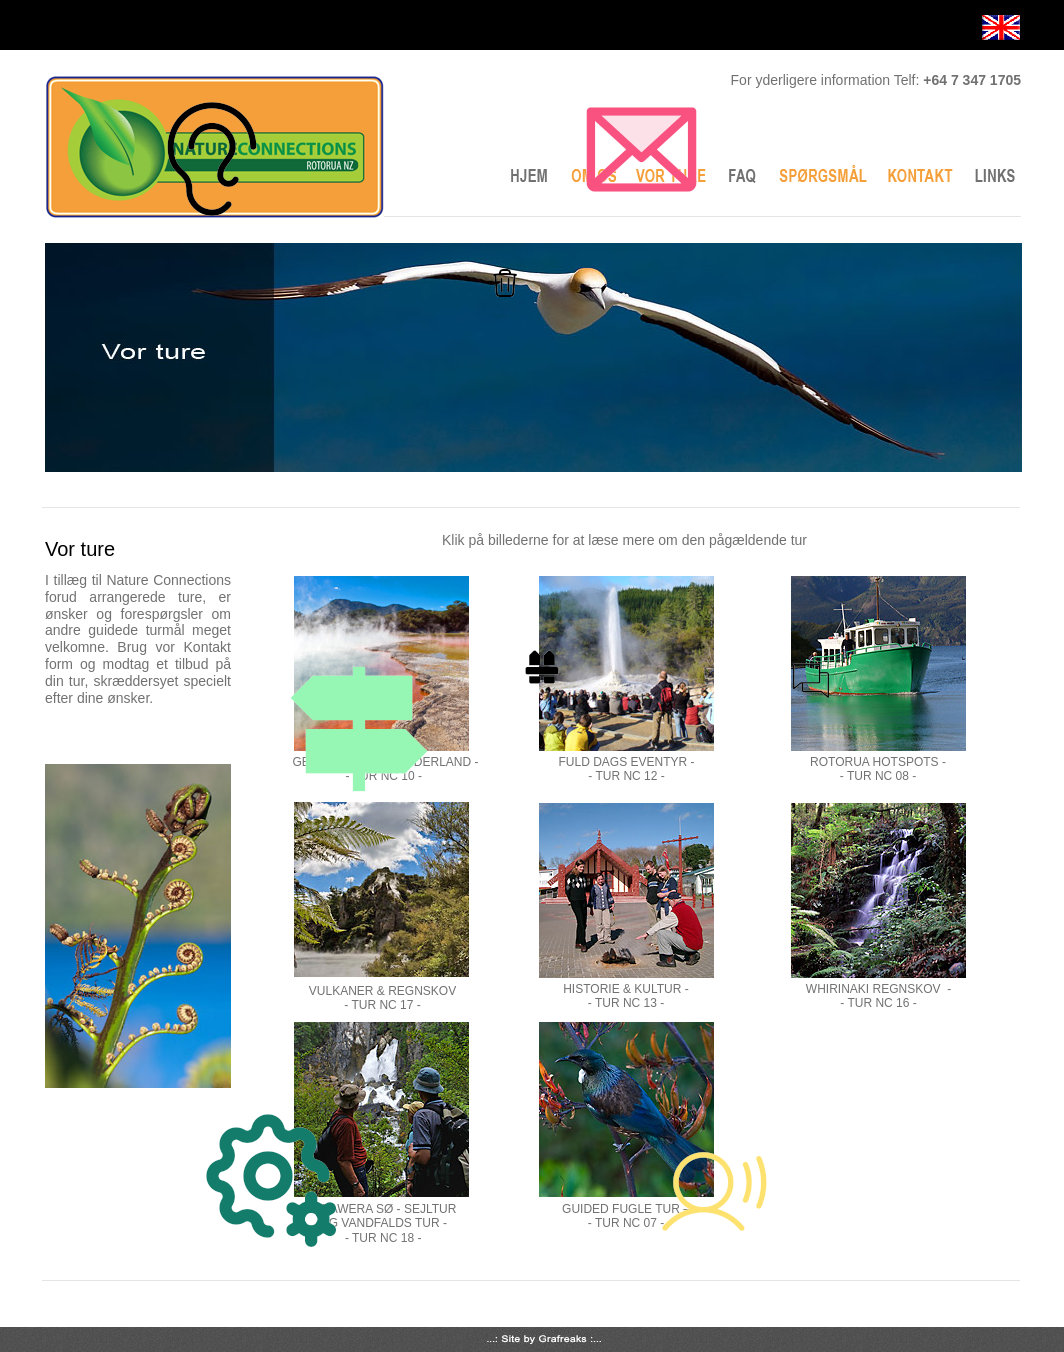 The height and width of the screenshot is (1352, 1064). I want to click on view directions or navigation options, so click(359, 729).